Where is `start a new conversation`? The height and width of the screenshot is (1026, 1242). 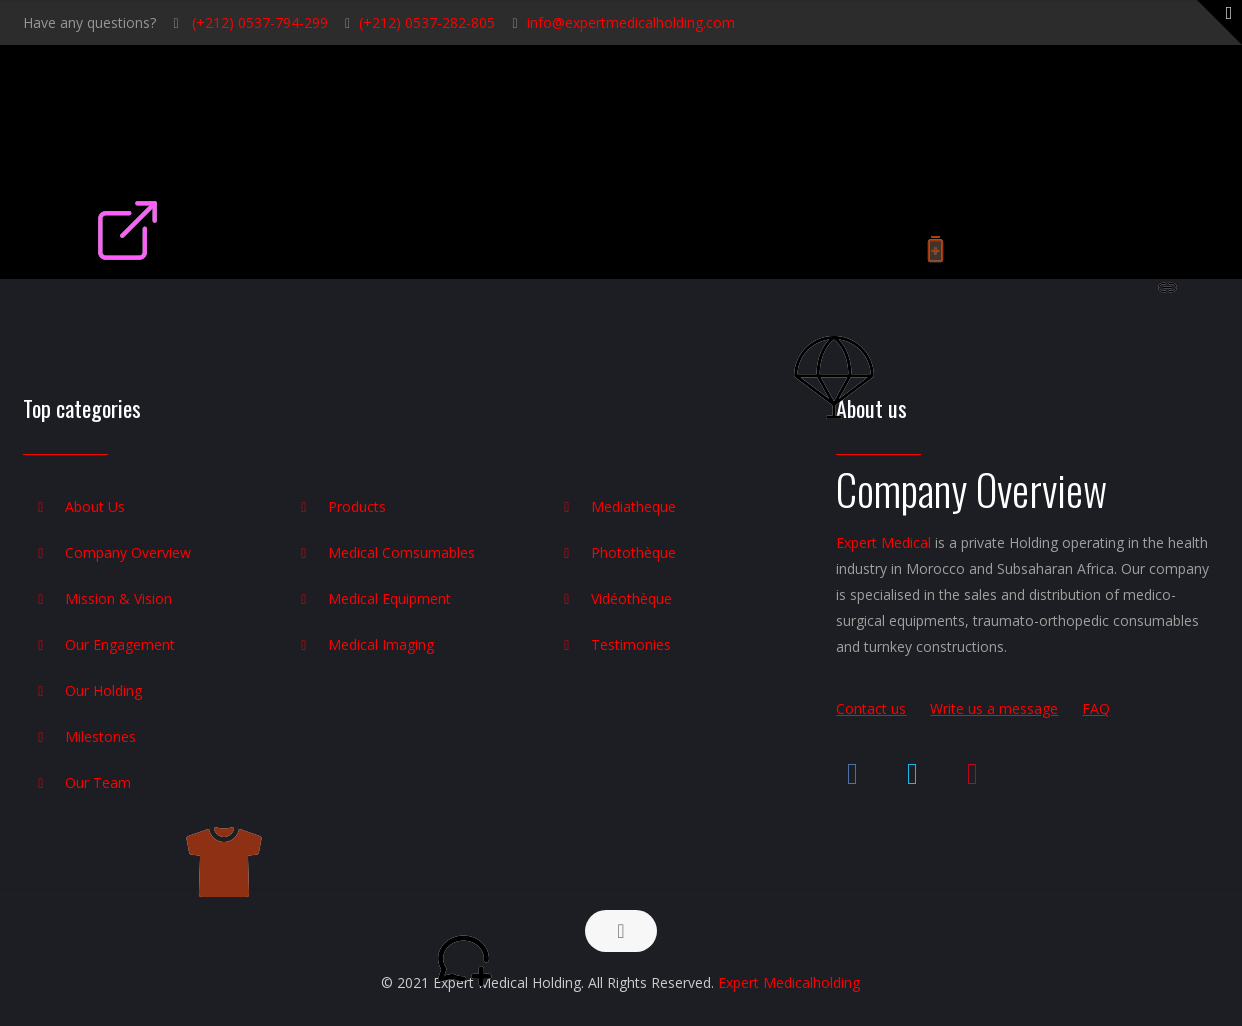 start a new conversation is located at coordinates (463, 958).